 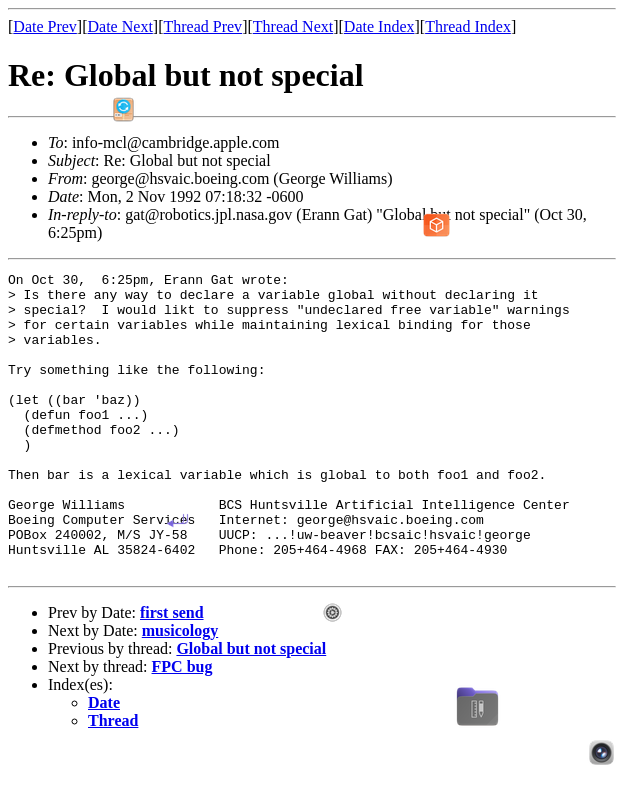 I want to click on open a 3D model file in STL binary format, so click(x=436, y=224).